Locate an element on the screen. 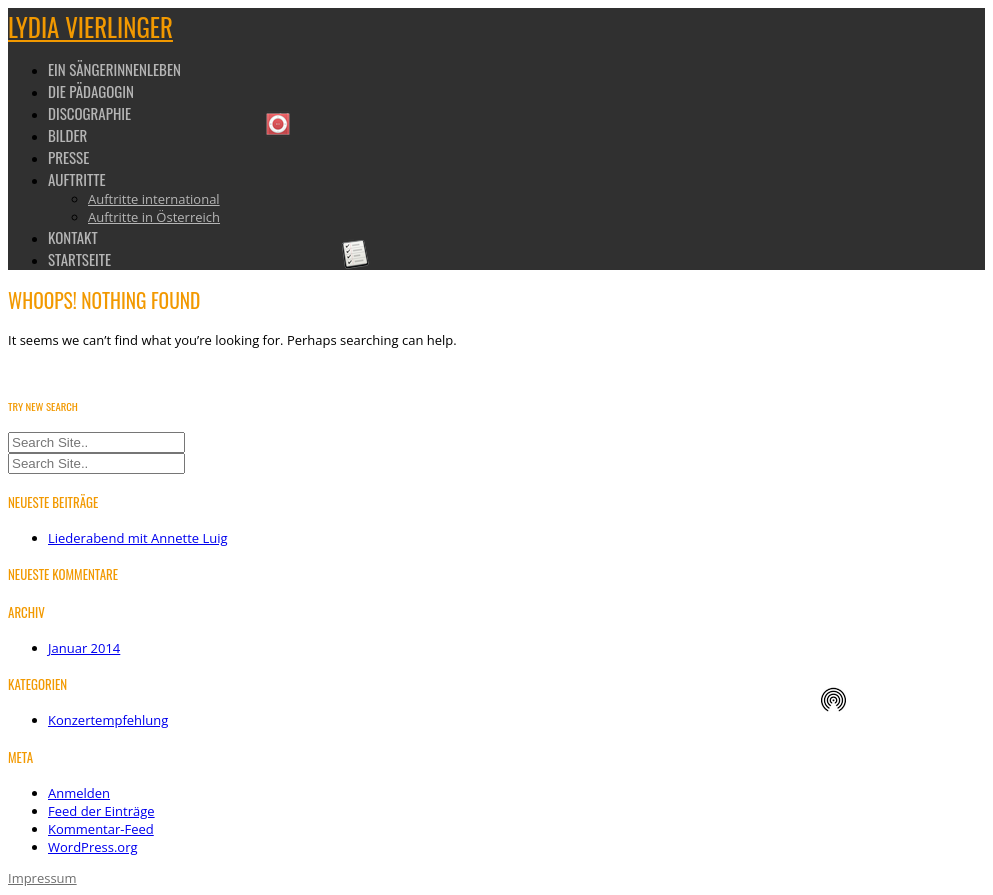 The width and height of the screenshot is (993, 895). access AirDrop file sharing is located at coordinates (833, 699).